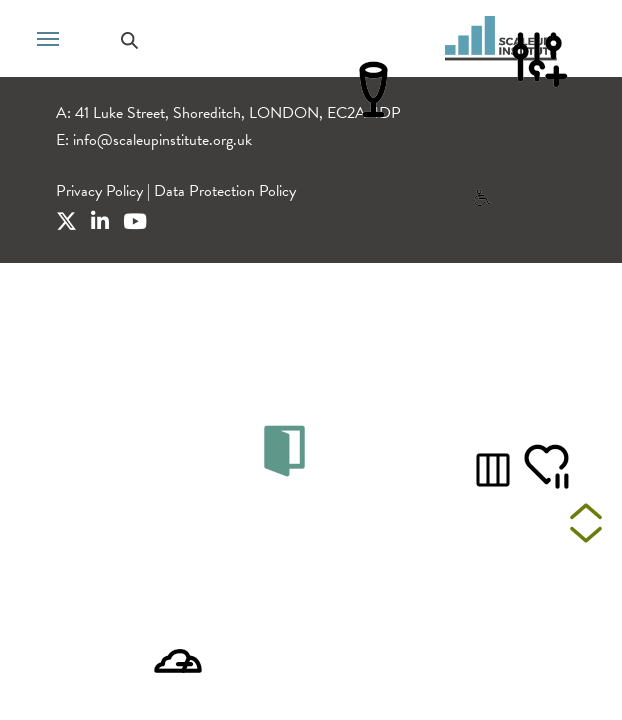 The image size is (622, 720). What do you see at coordinates (373, 89) in the screenshot?
I see `celebrate an achievement or milestone` at bounding box center [373, 89].